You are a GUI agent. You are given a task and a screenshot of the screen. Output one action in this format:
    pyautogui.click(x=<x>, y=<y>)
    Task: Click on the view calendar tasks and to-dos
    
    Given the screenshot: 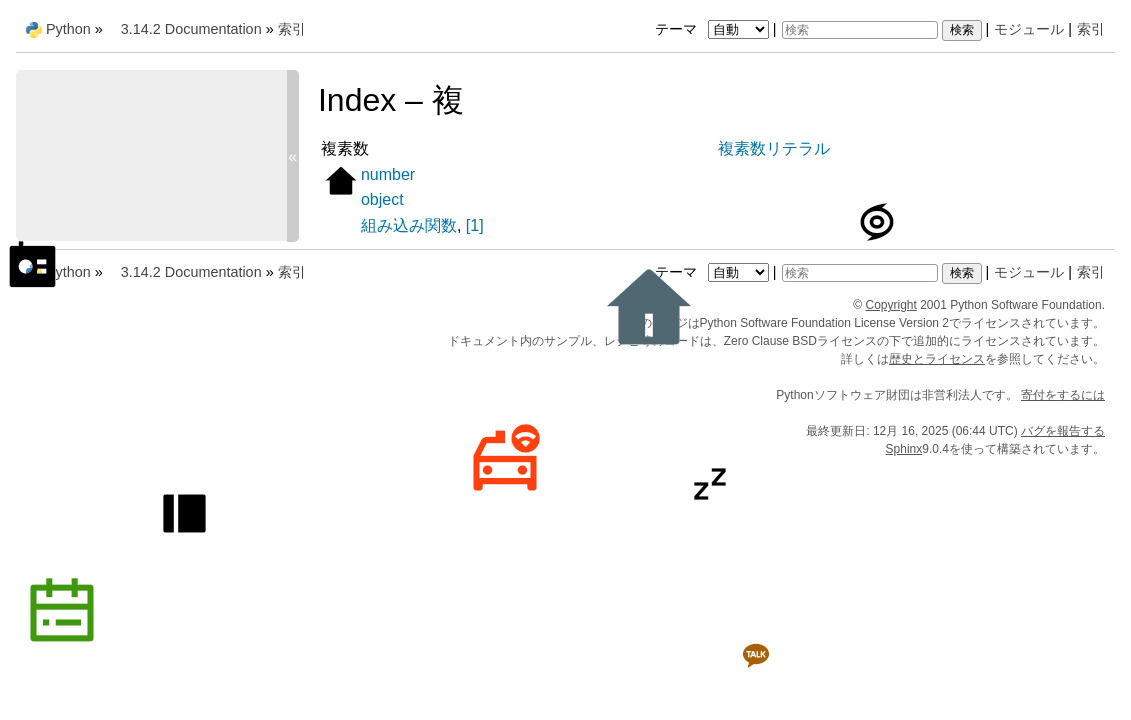 What is the action you would take?
    pyautogui.click(x=62, y=613)
    